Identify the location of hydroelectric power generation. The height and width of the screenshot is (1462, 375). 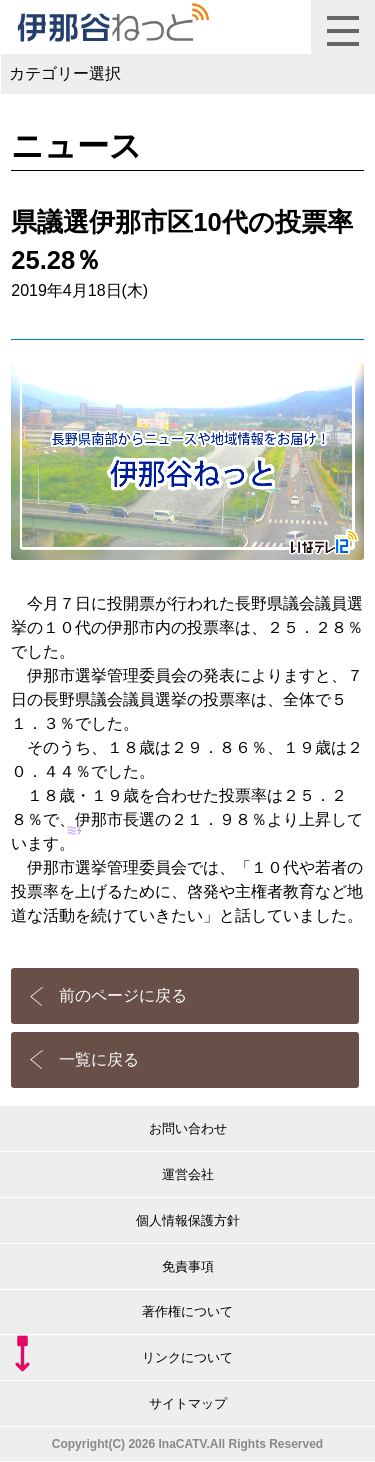
(74, 830).